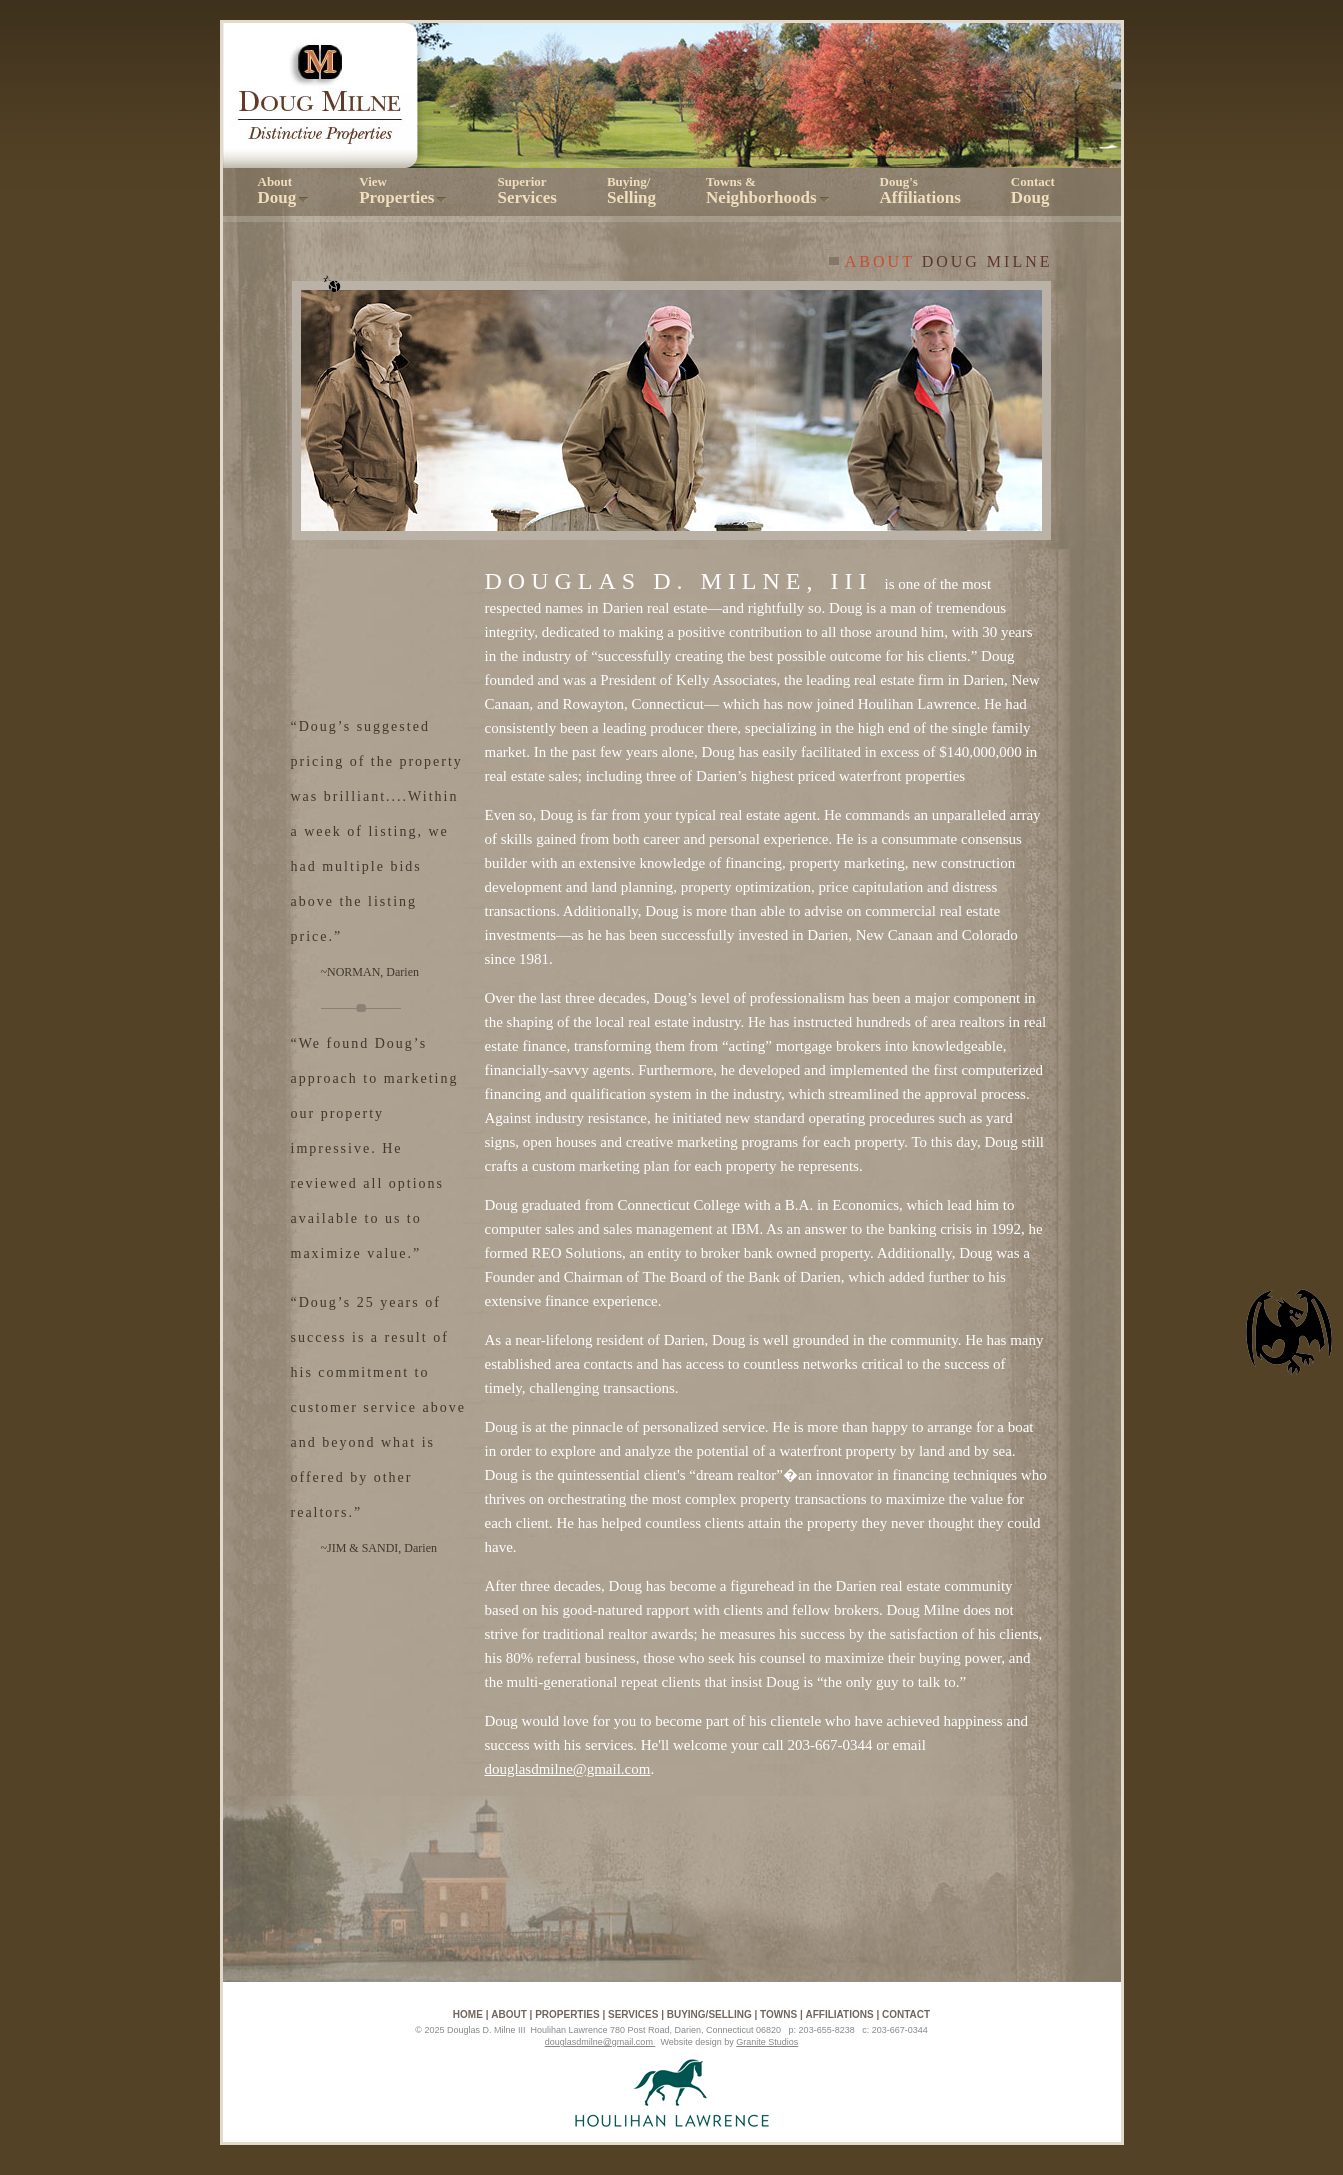 This screenshot has height=2175, width=1343. I want to click on activate explosive item in game, so click(331, 283).